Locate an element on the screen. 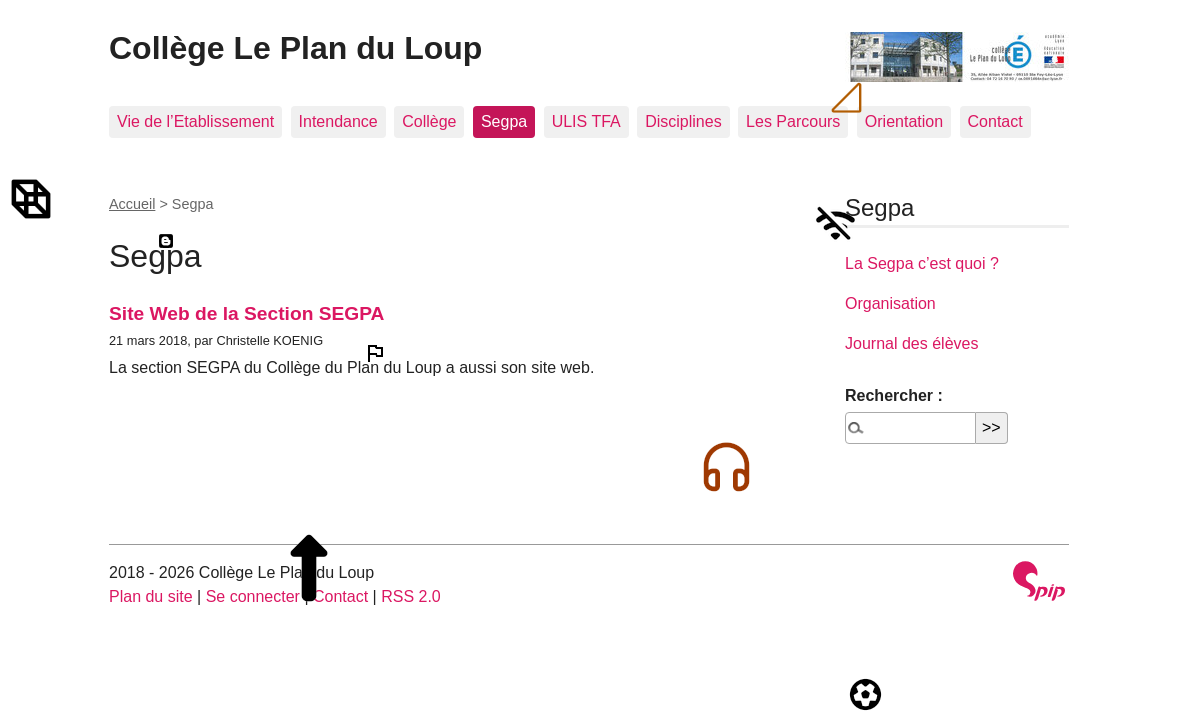  indicates wifi is disabled or unavailable is located at coordinates (835, 225).